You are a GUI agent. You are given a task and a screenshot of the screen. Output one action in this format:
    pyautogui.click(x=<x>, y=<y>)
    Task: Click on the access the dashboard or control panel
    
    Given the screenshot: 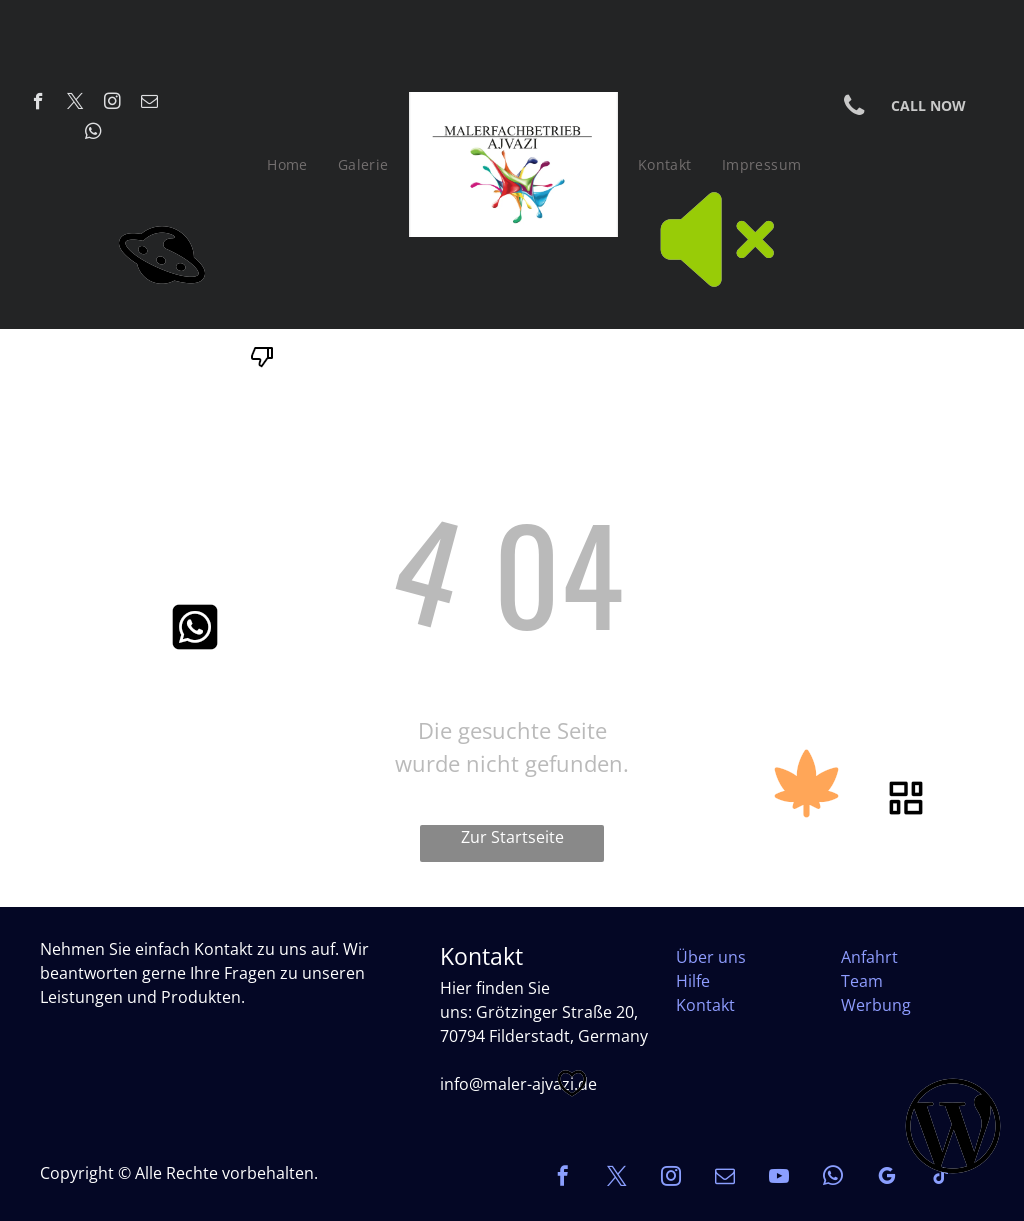 What is the action you would take?
    pyautogui.click(x=906, y=798)
    